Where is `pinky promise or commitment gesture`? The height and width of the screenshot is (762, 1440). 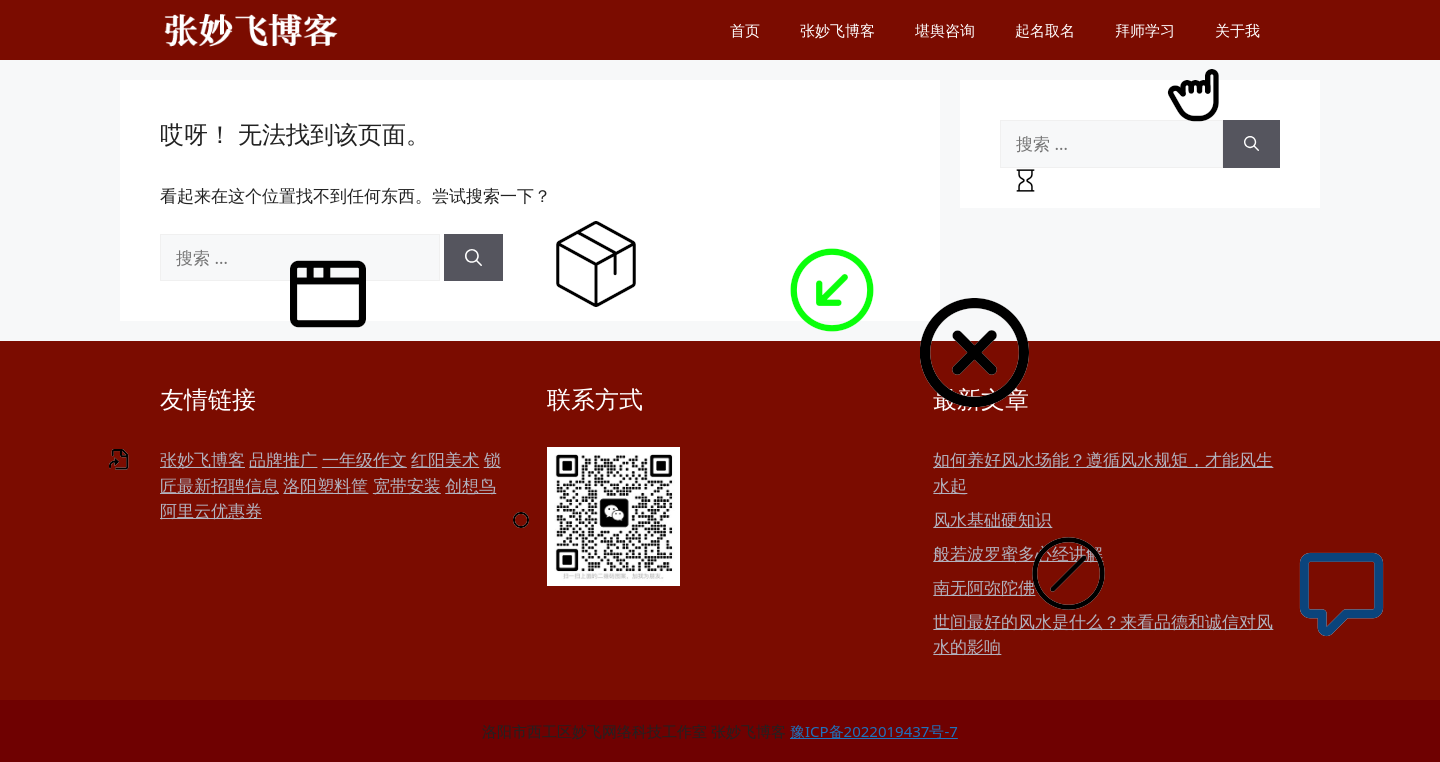
pinky promise or commitment gesture is located at coordinates (1194, 91).